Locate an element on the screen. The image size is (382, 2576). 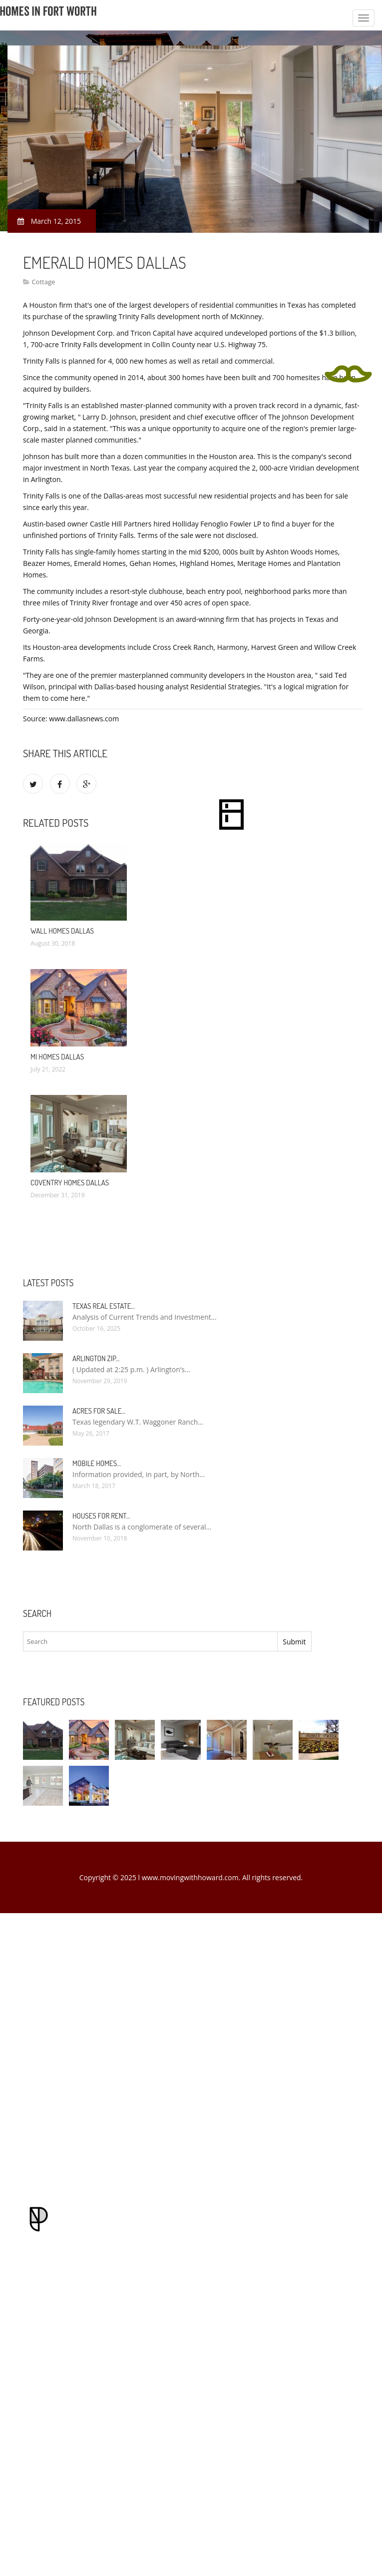
apply a moustache filter or effect is located at coordinates (348, 374).